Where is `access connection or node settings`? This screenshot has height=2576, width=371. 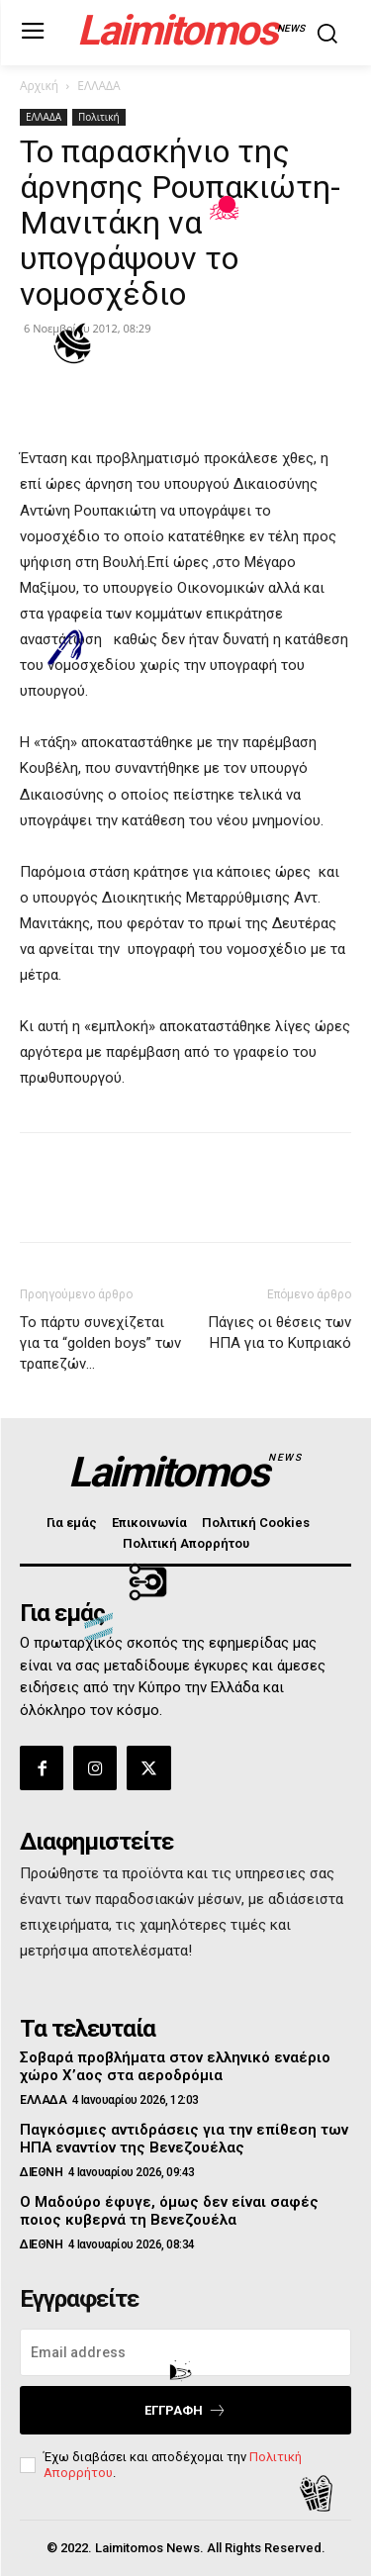 access connection or node settings is located at coordinates (147, 1581).